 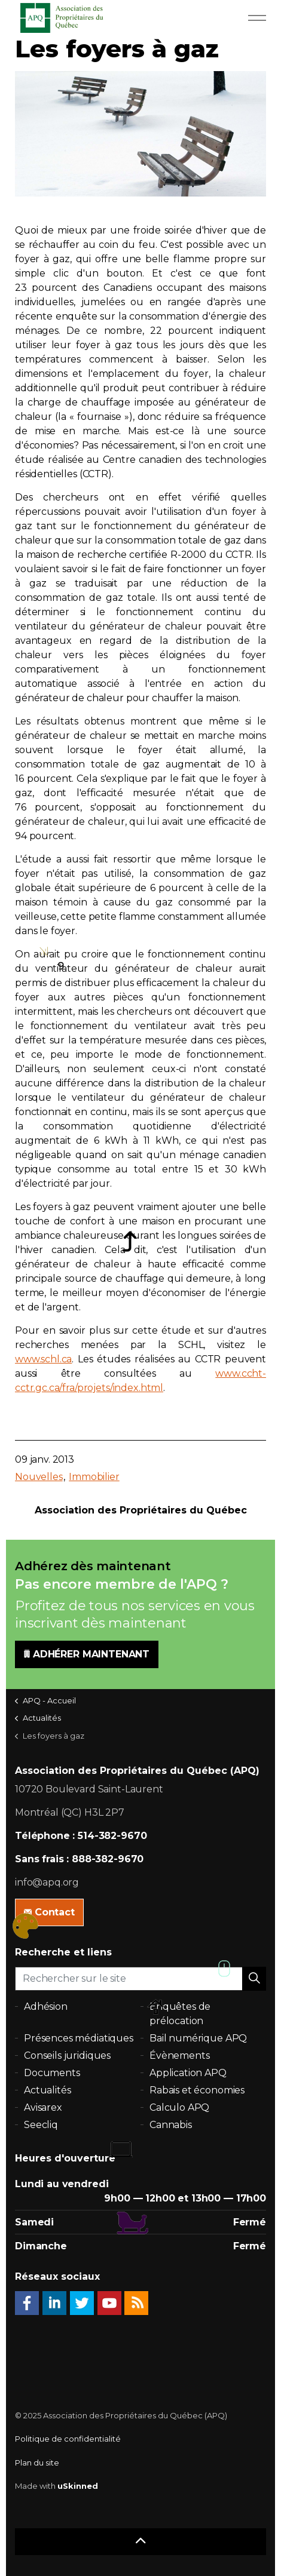 What do you see at coordinates (44, 951) in the screenshot?
I see `no cellular signal available` at bounding box center [44, 951].